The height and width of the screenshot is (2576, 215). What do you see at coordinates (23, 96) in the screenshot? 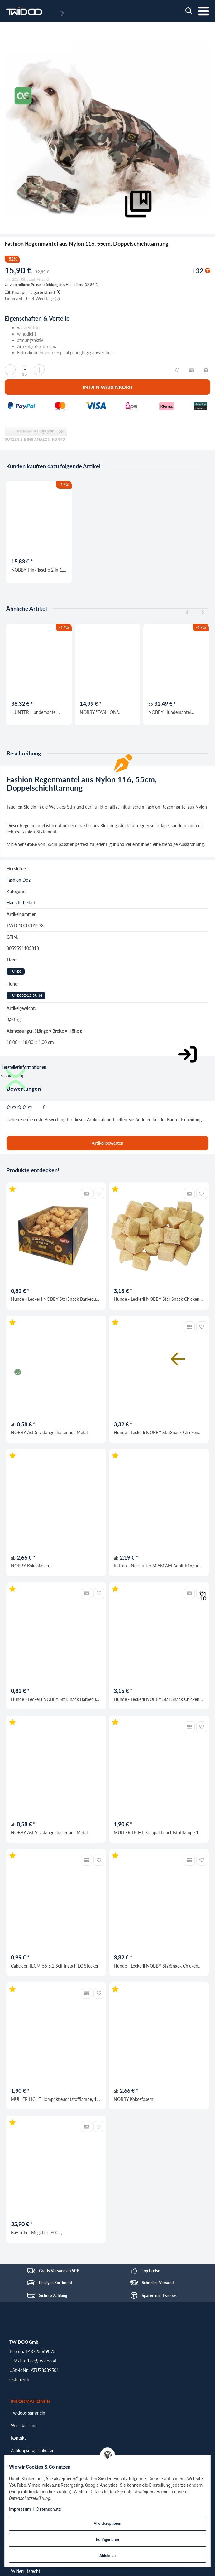
I see `open Last.fm app or profile` at bounding box center [23, 96].